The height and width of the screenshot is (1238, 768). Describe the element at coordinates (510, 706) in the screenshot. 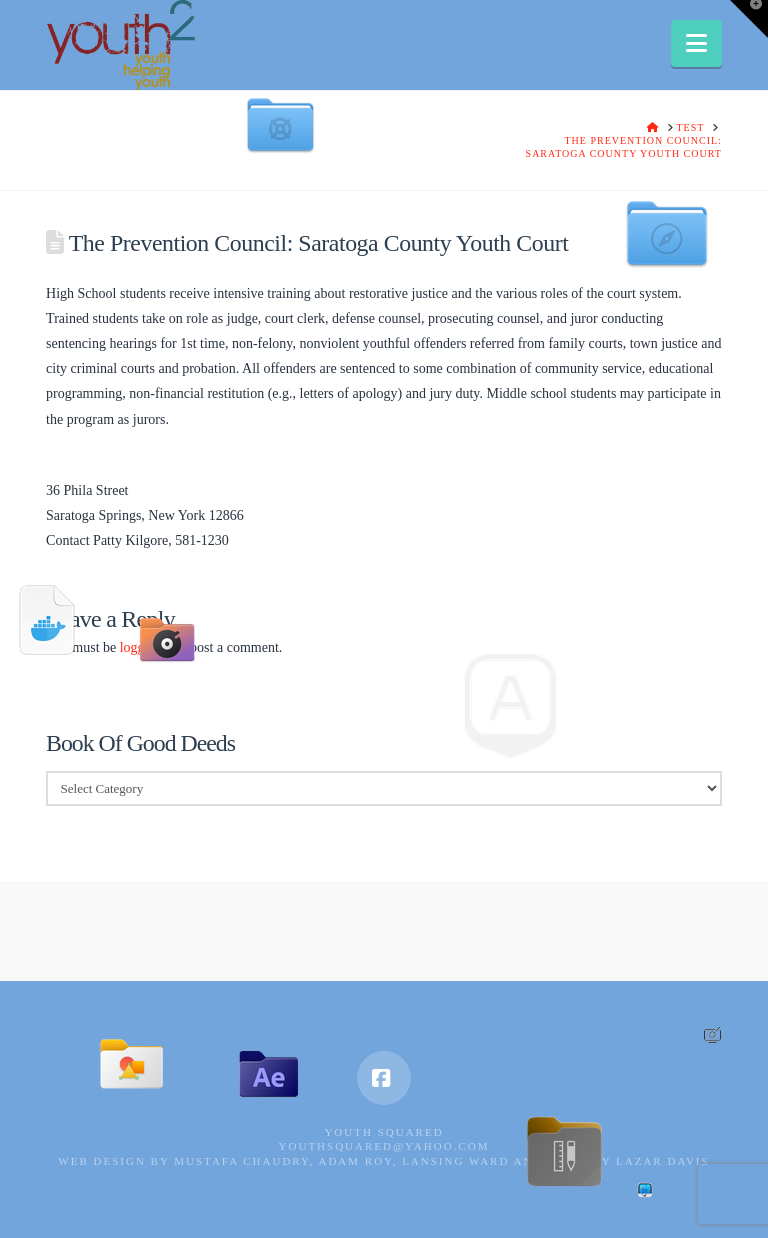

I see `indicates caps lock is currently enabled` at that location.